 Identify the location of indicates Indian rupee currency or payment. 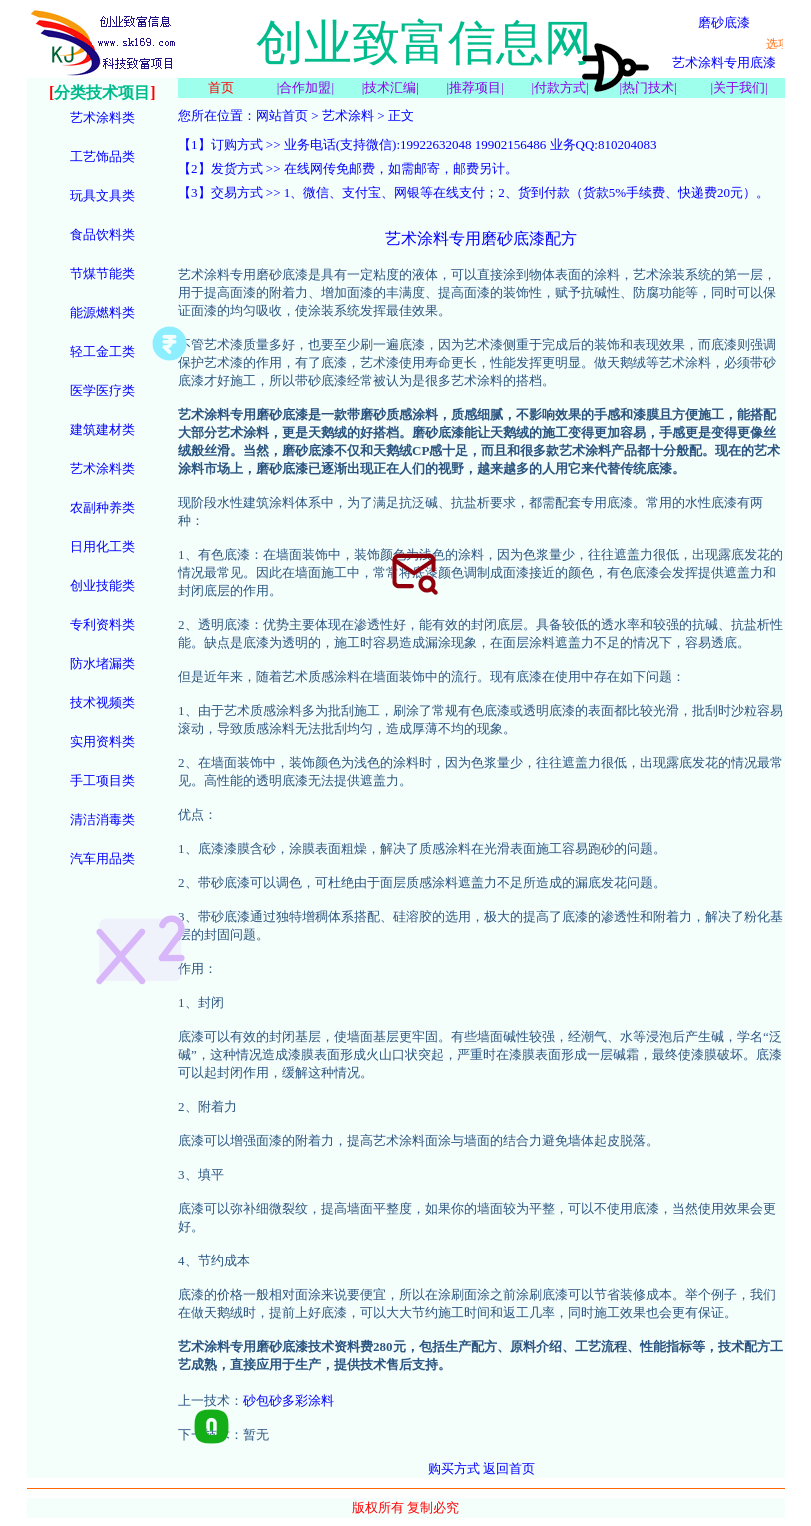
(169, 343).